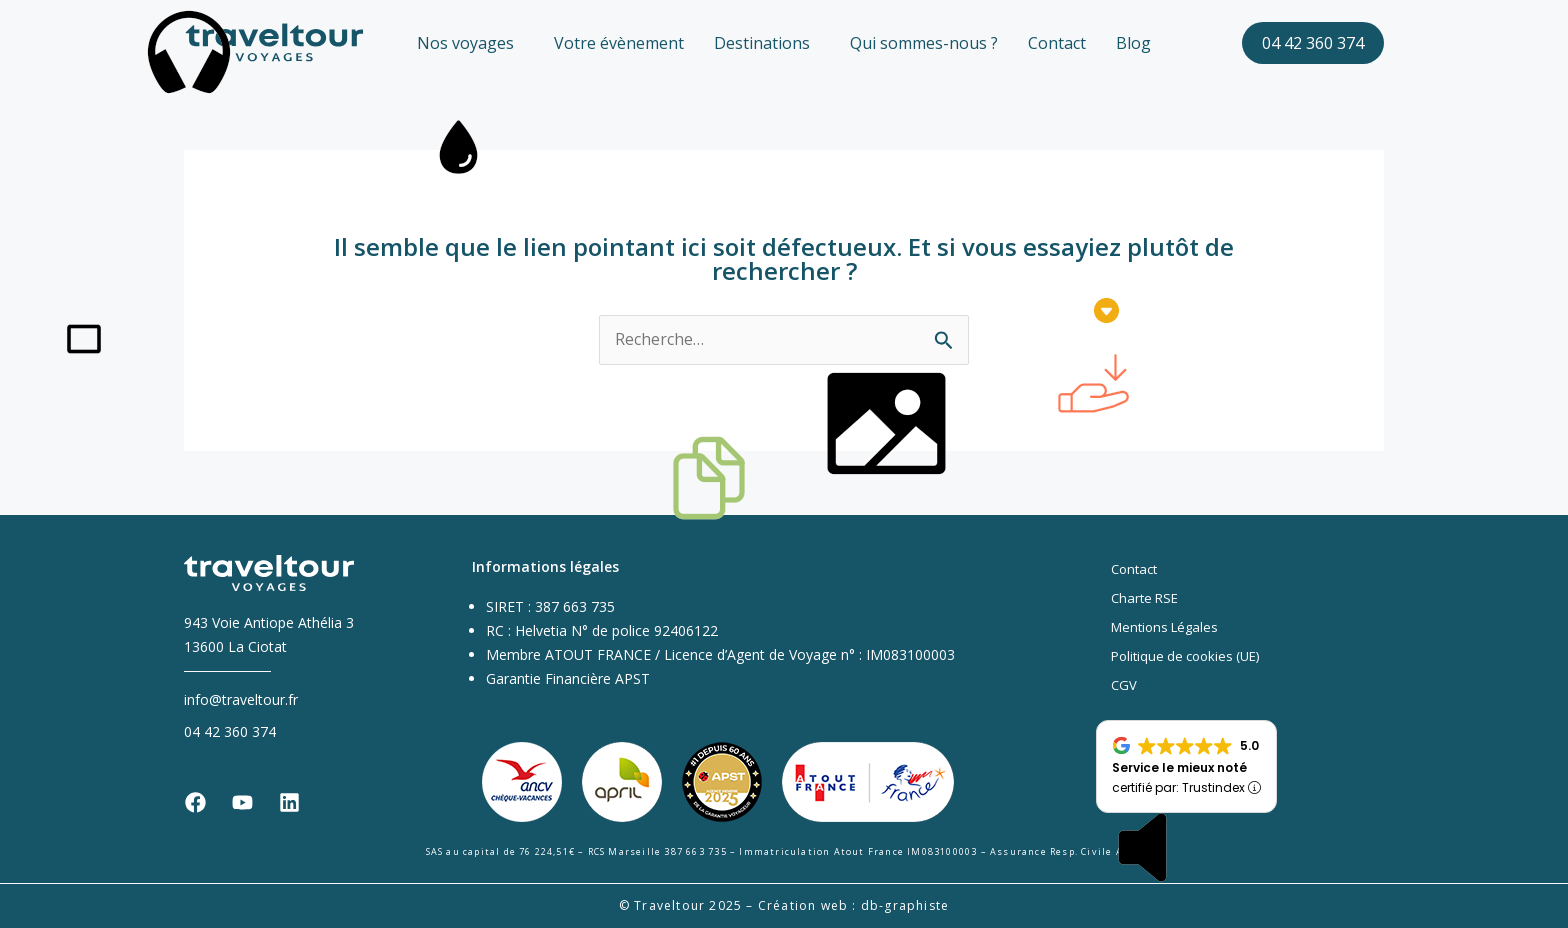  I want to click on view all documents, so click(709, 478).